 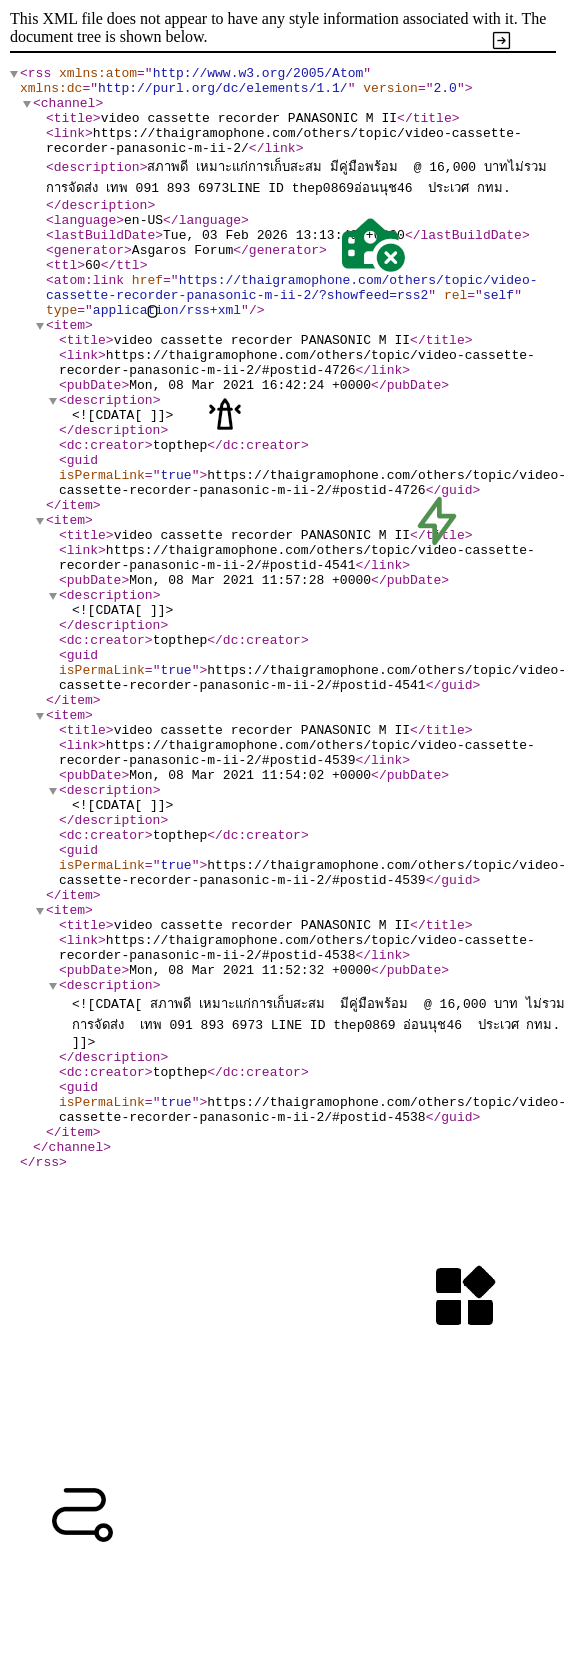 I want to click on school or educational institution is closed, so click(x=373, y=243).